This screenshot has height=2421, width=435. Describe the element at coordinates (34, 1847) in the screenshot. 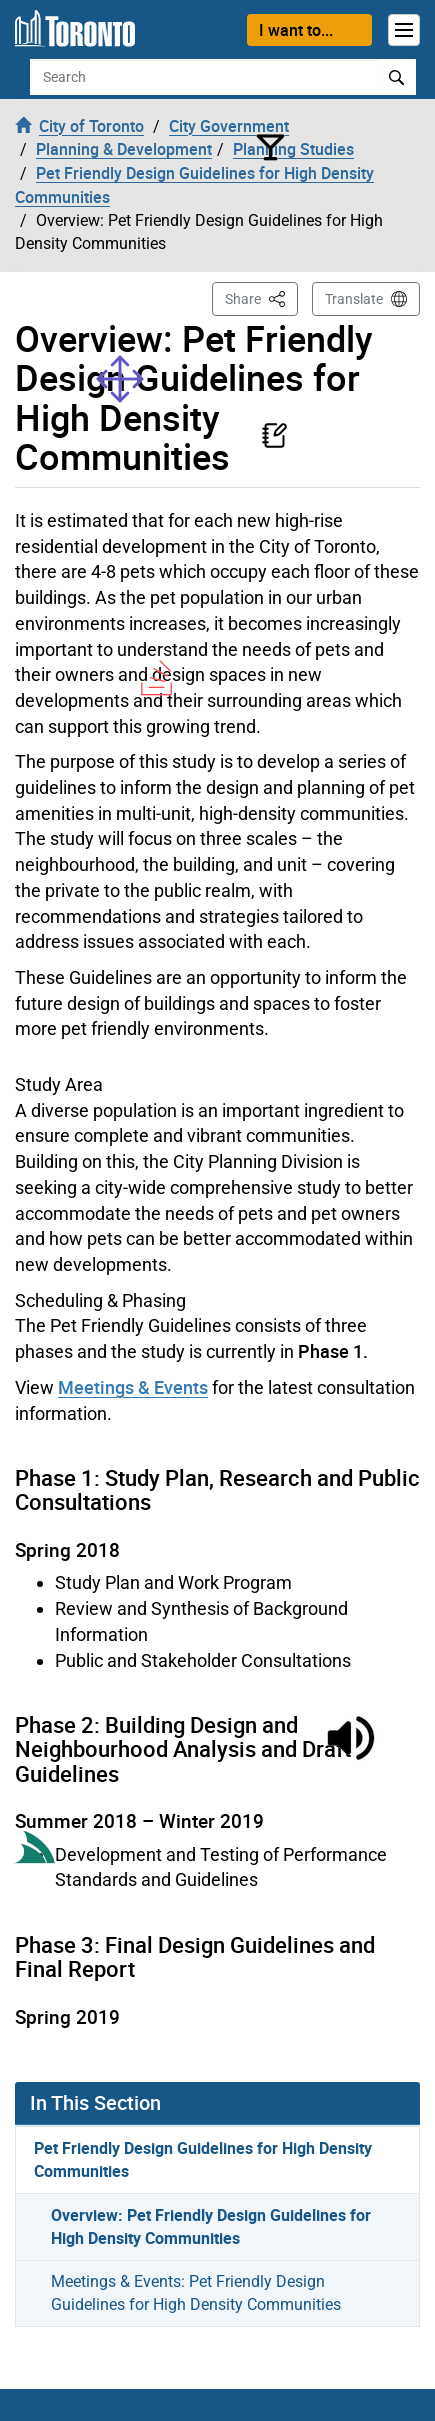

I see `servicestack brand logo` at that location.